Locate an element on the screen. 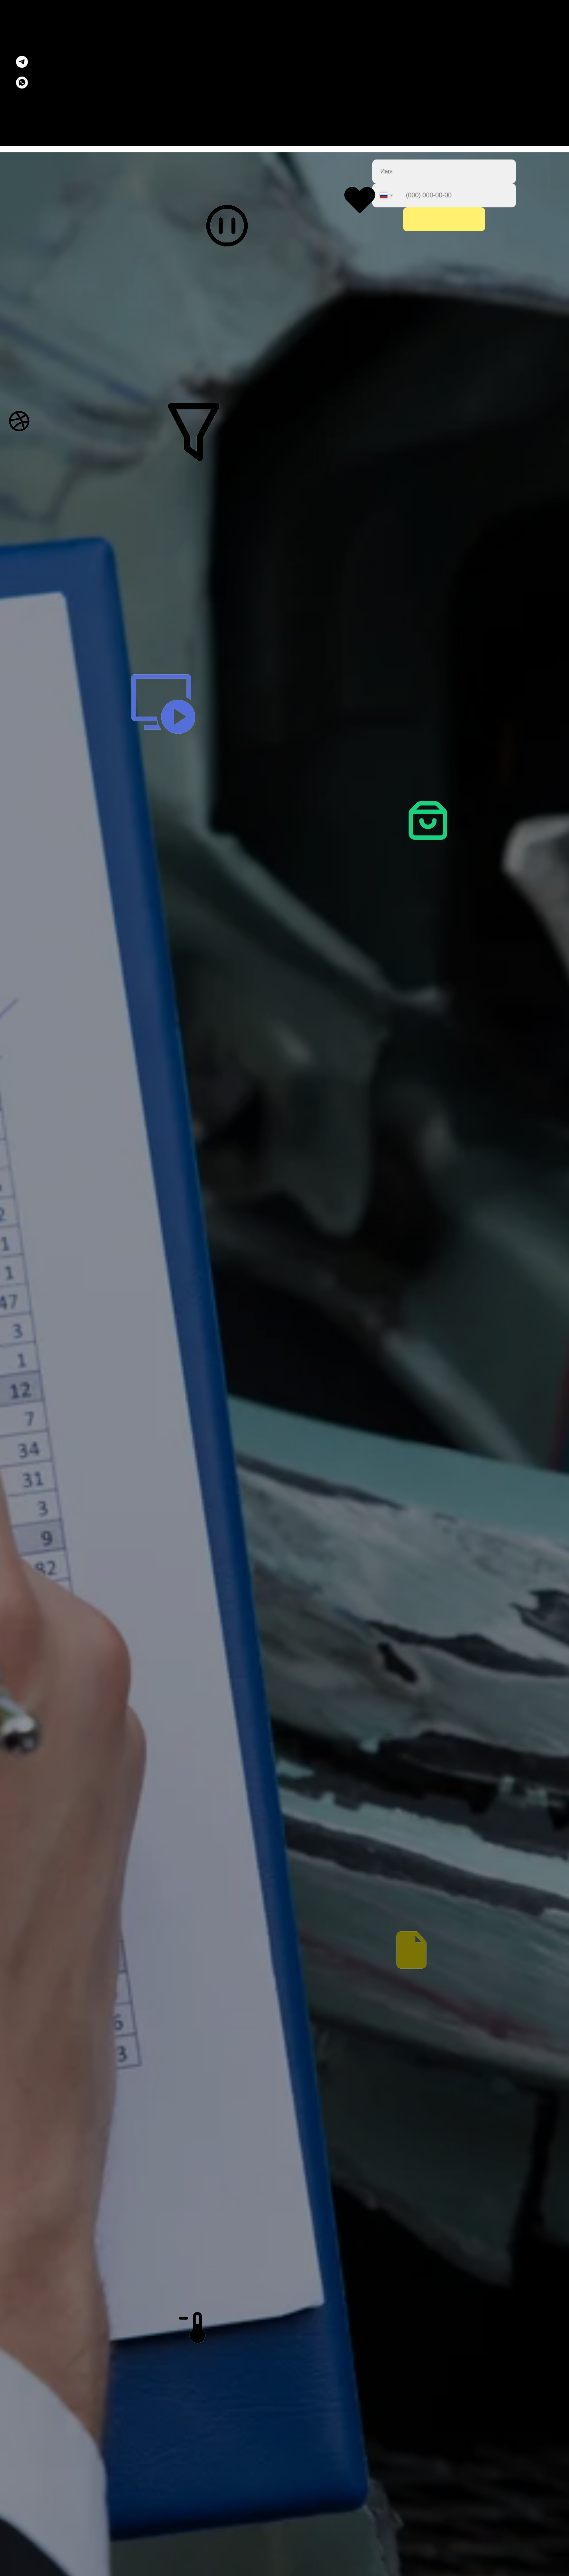 The width and height of the screenshot is (569, 2576). view or open a file is located at coordinates (411, 1950).